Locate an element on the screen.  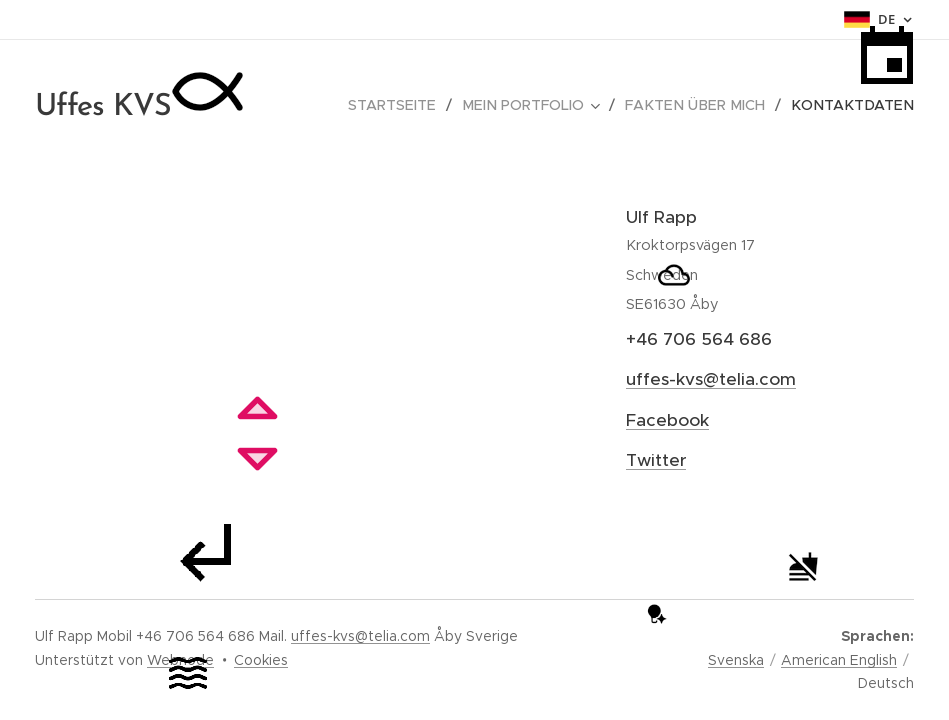
indicates water or aquatic features is located at coordinates (188, 673).